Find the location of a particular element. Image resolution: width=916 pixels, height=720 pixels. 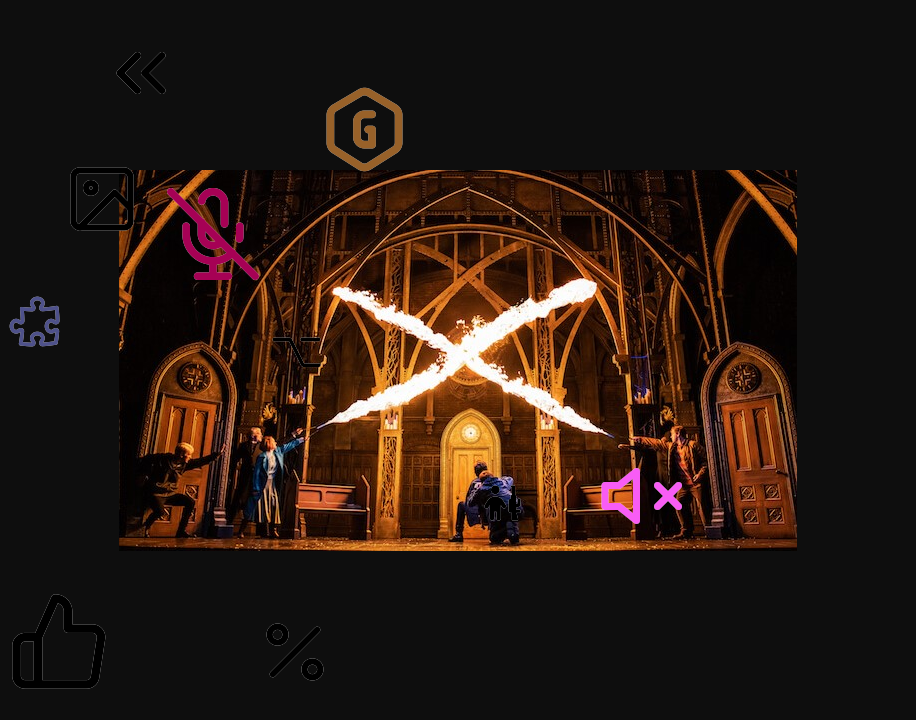

mute audio or sound is located at coordinates (640, 496).